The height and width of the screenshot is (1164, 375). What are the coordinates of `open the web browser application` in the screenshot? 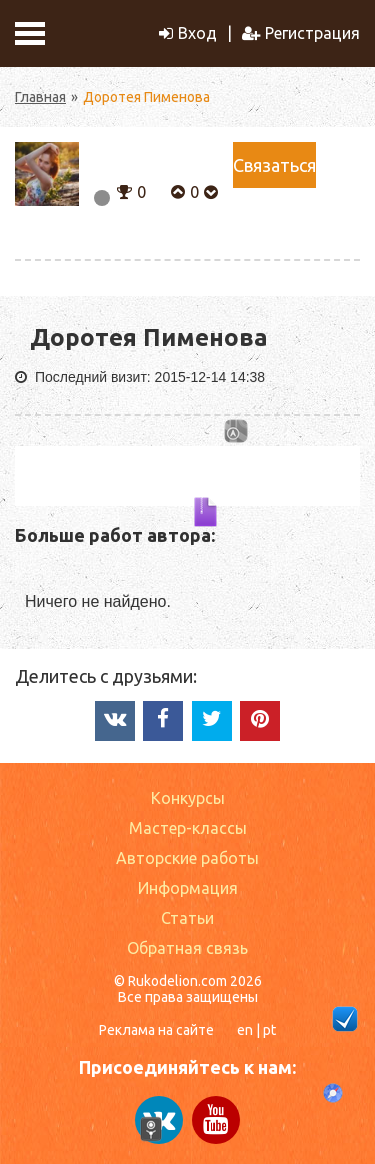 It's located at (333, 1093).